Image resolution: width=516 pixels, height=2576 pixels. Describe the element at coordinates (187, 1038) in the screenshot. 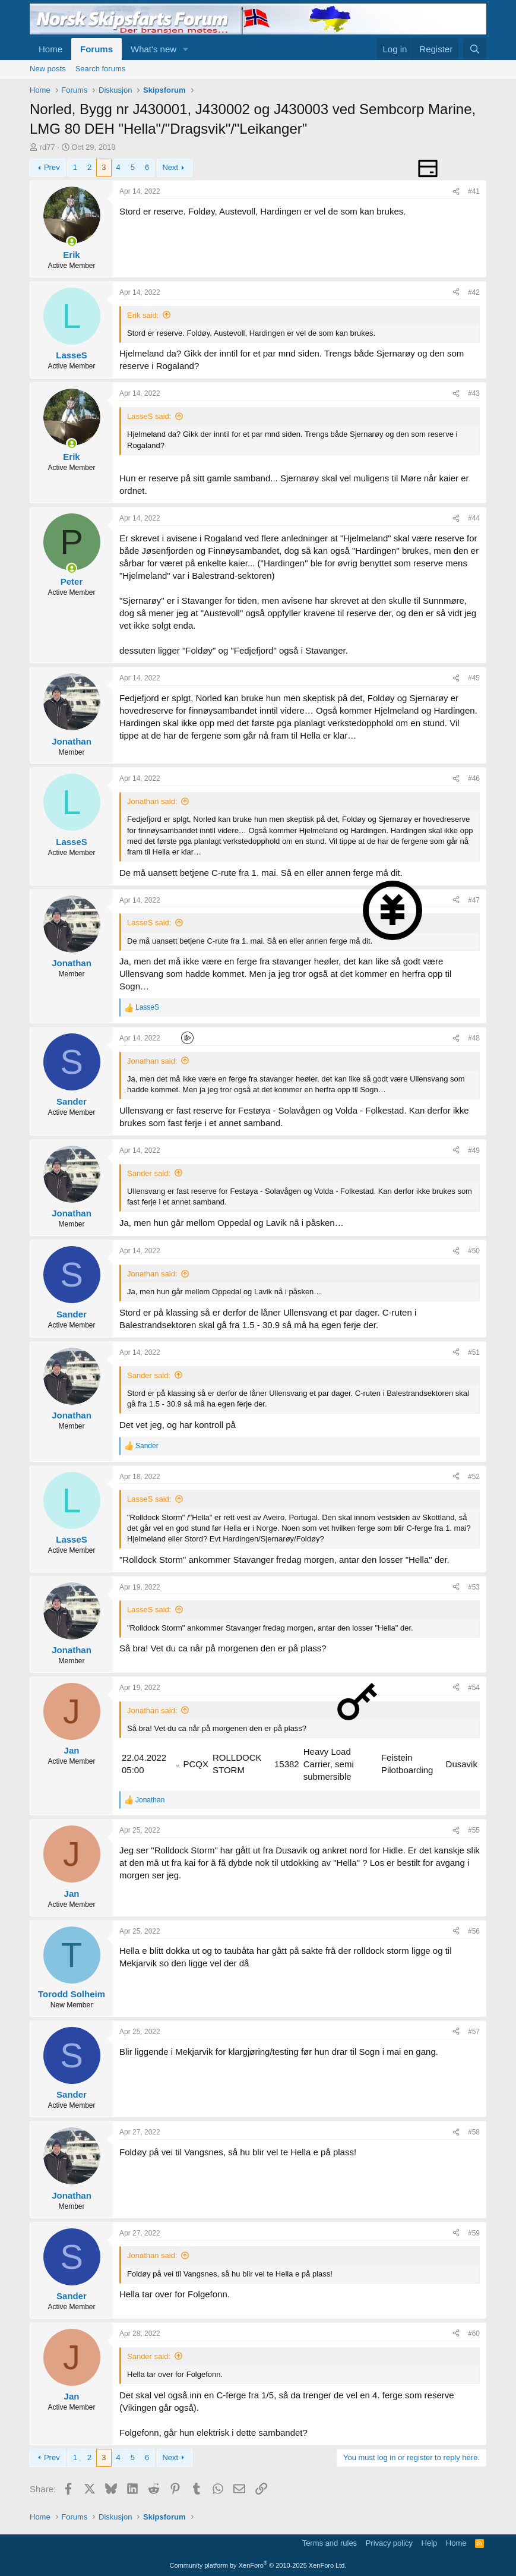

I see `open Pluralsight learning platform` at that location.